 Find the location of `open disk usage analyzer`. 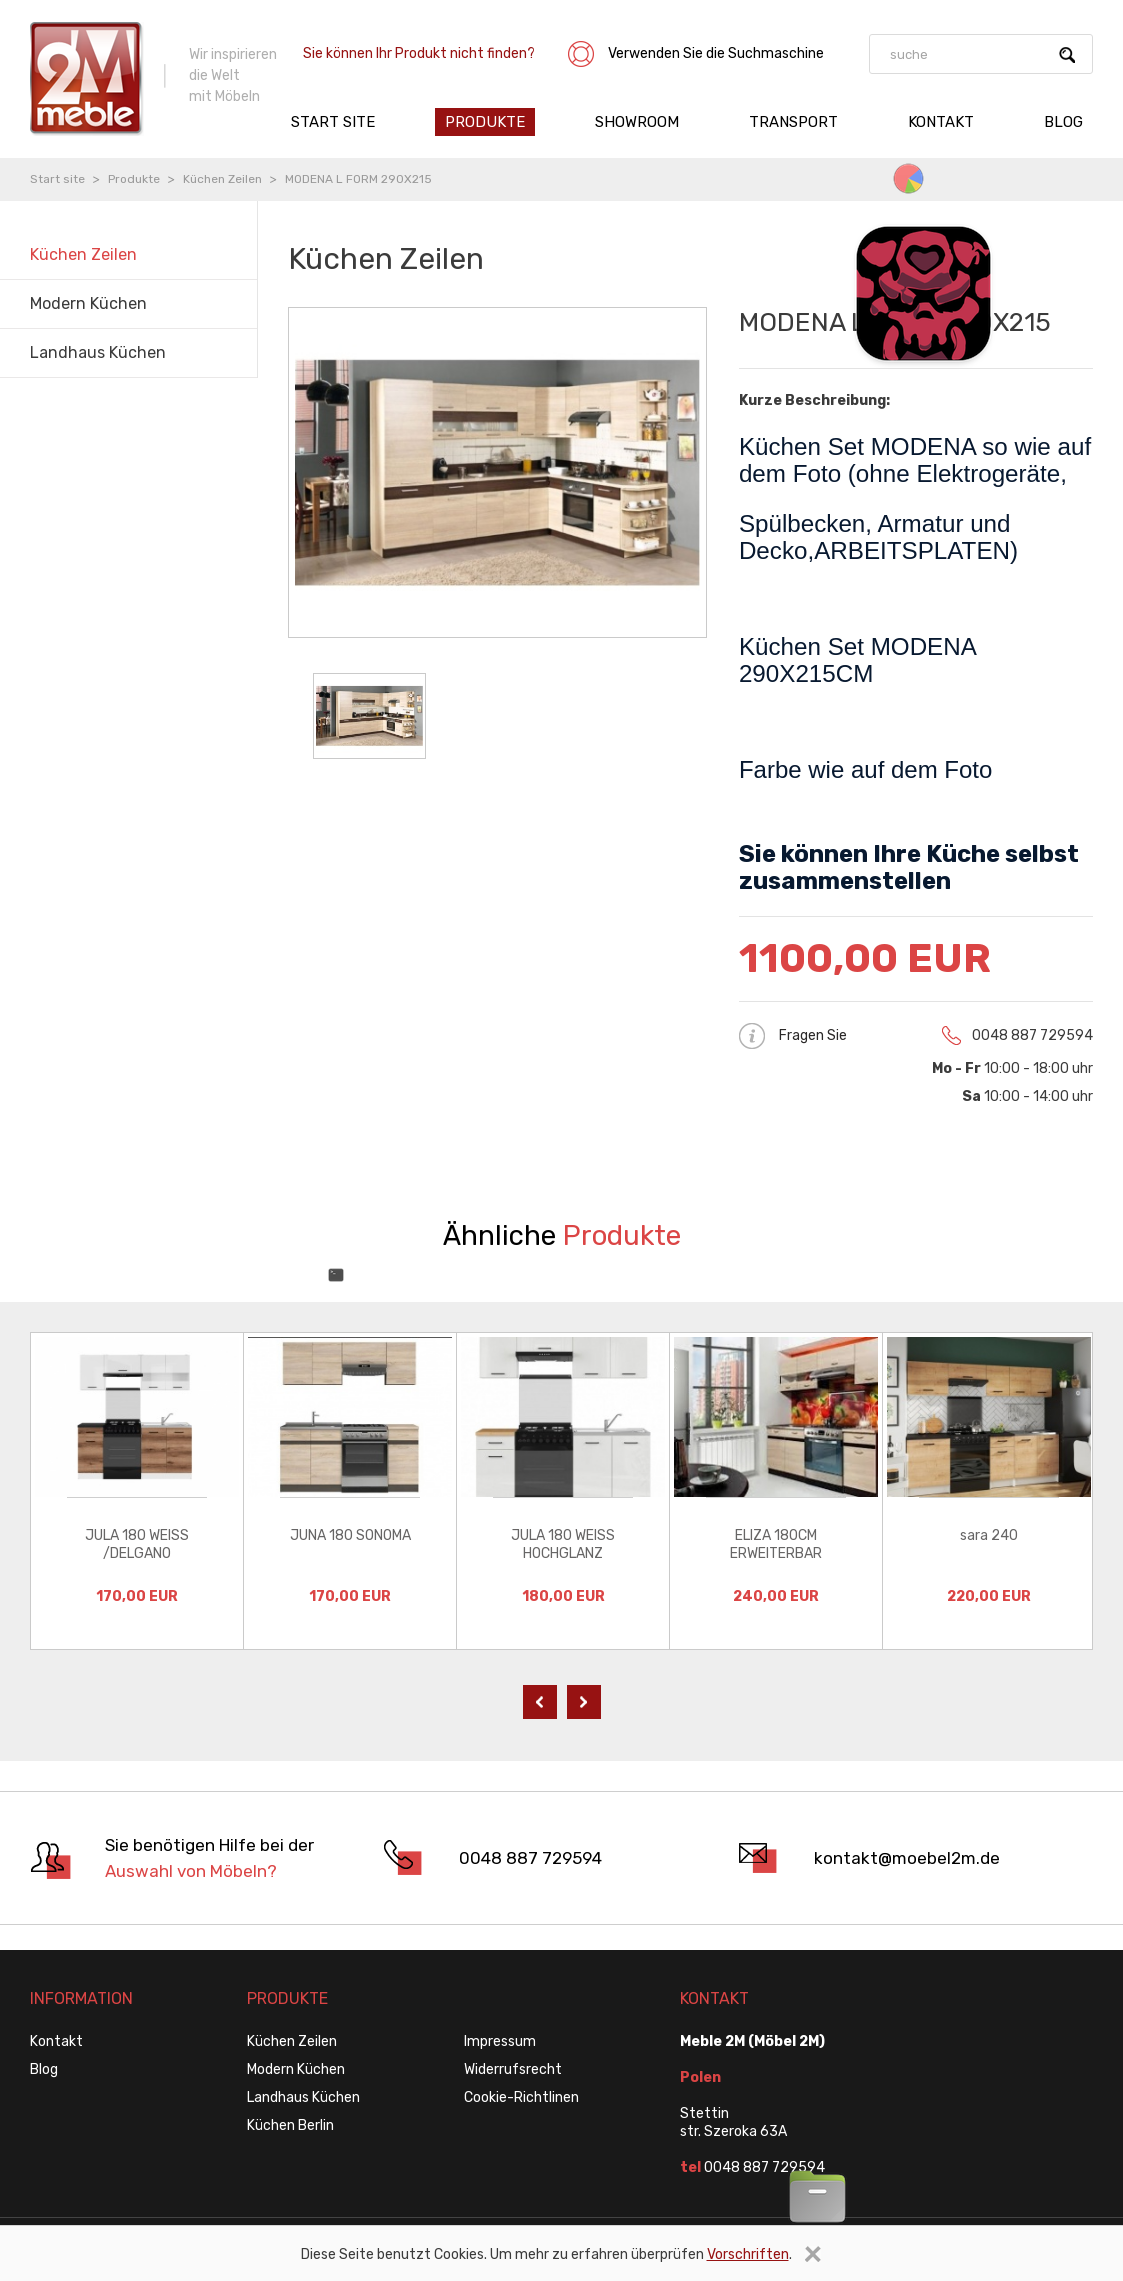

open disk usage analyzer is located at coordinates (908, 178).